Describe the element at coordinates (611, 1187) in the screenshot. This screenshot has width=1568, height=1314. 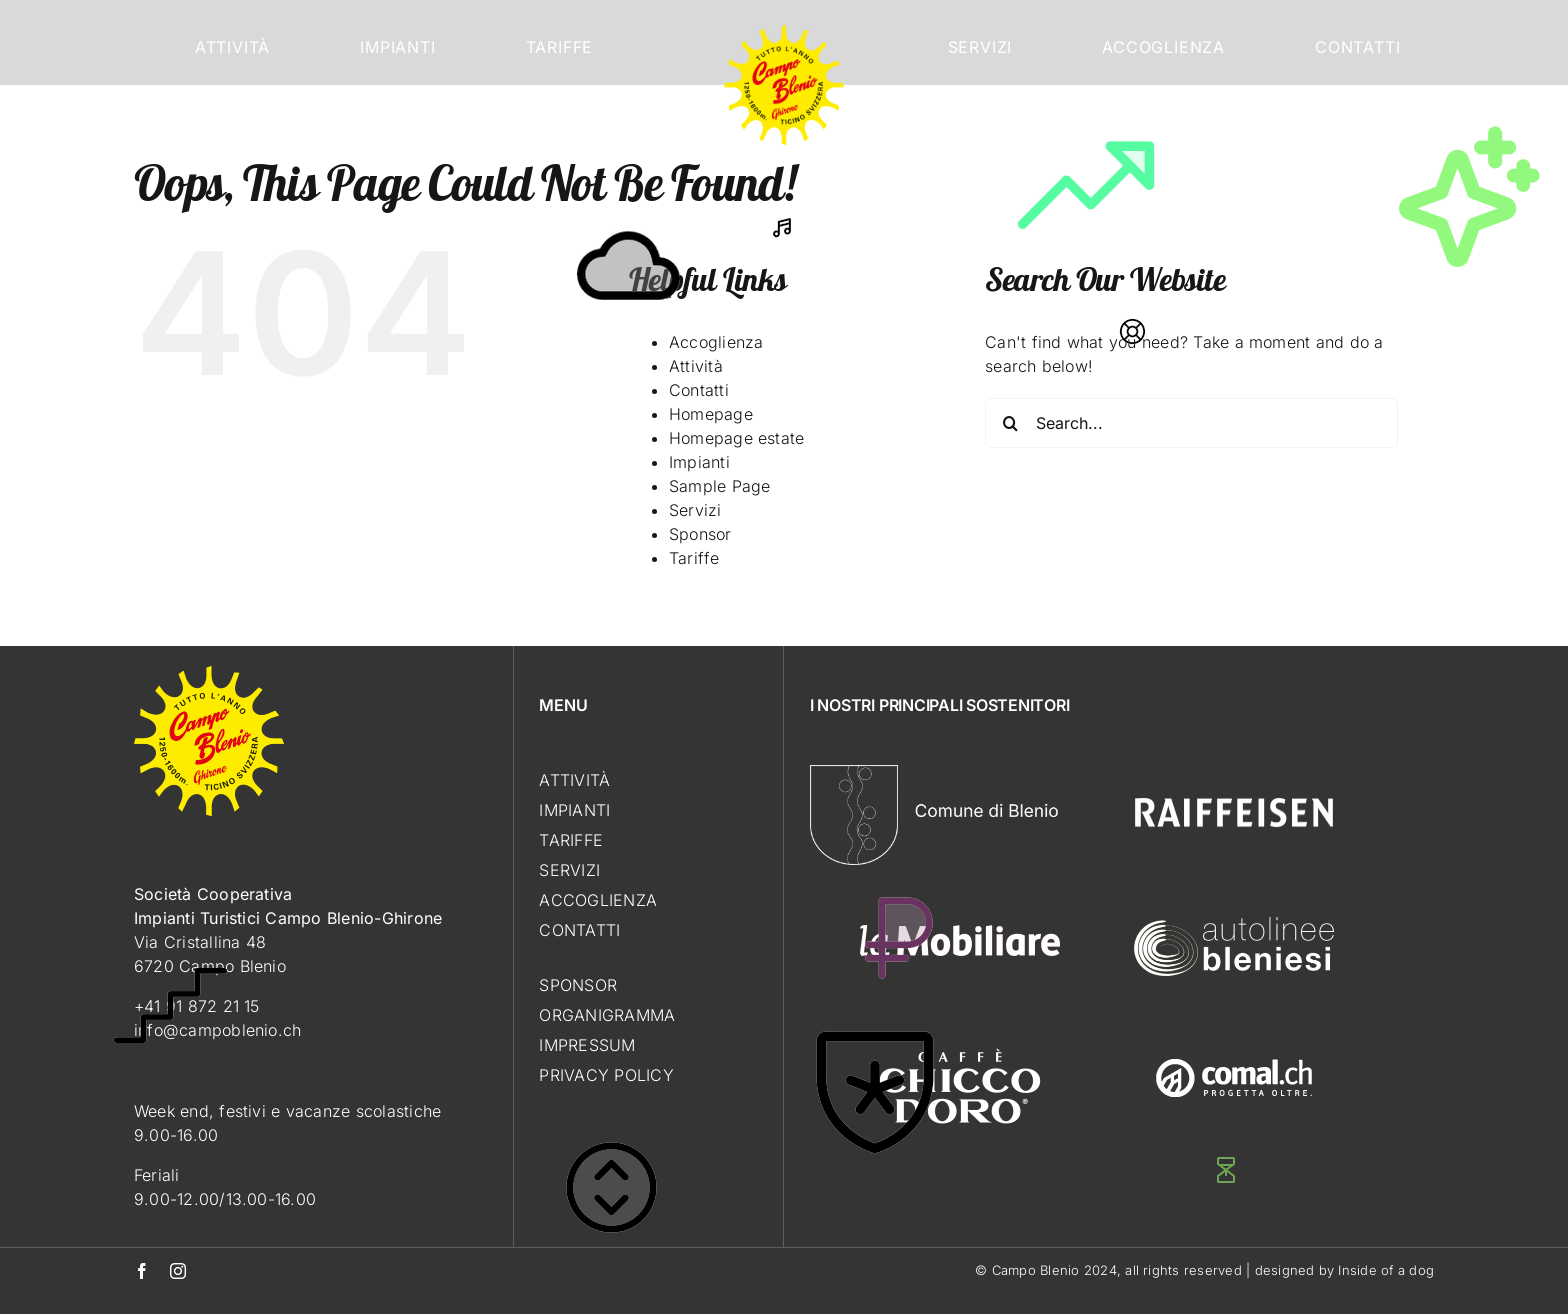
I see `expand or collapse a section` at that location.